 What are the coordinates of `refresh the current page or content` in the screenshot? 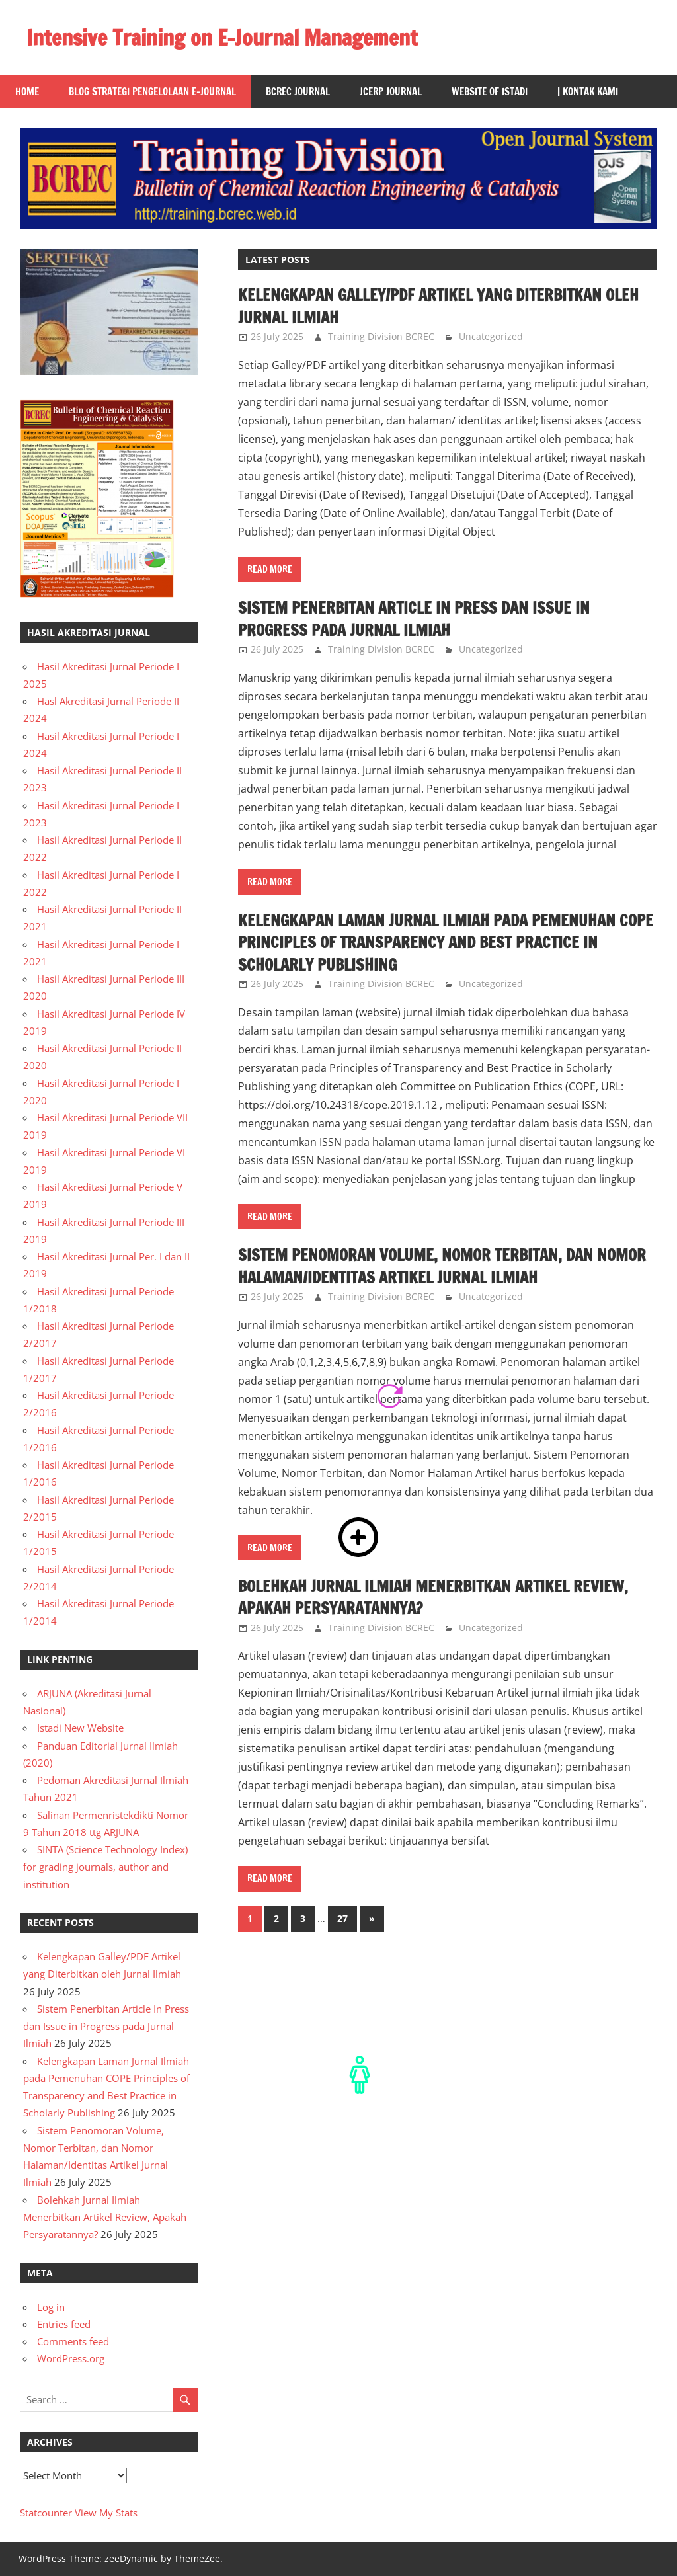 It's located at (390, 1396).